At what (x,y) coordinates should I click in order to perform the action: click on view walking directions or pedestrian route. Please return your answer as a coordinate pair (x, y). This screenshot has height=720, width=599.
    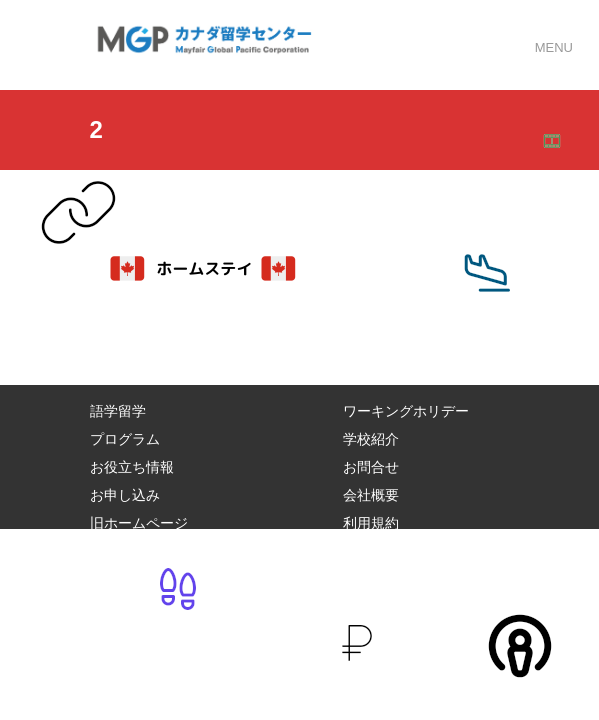
    Looking at the image, I should click on (178, 589).